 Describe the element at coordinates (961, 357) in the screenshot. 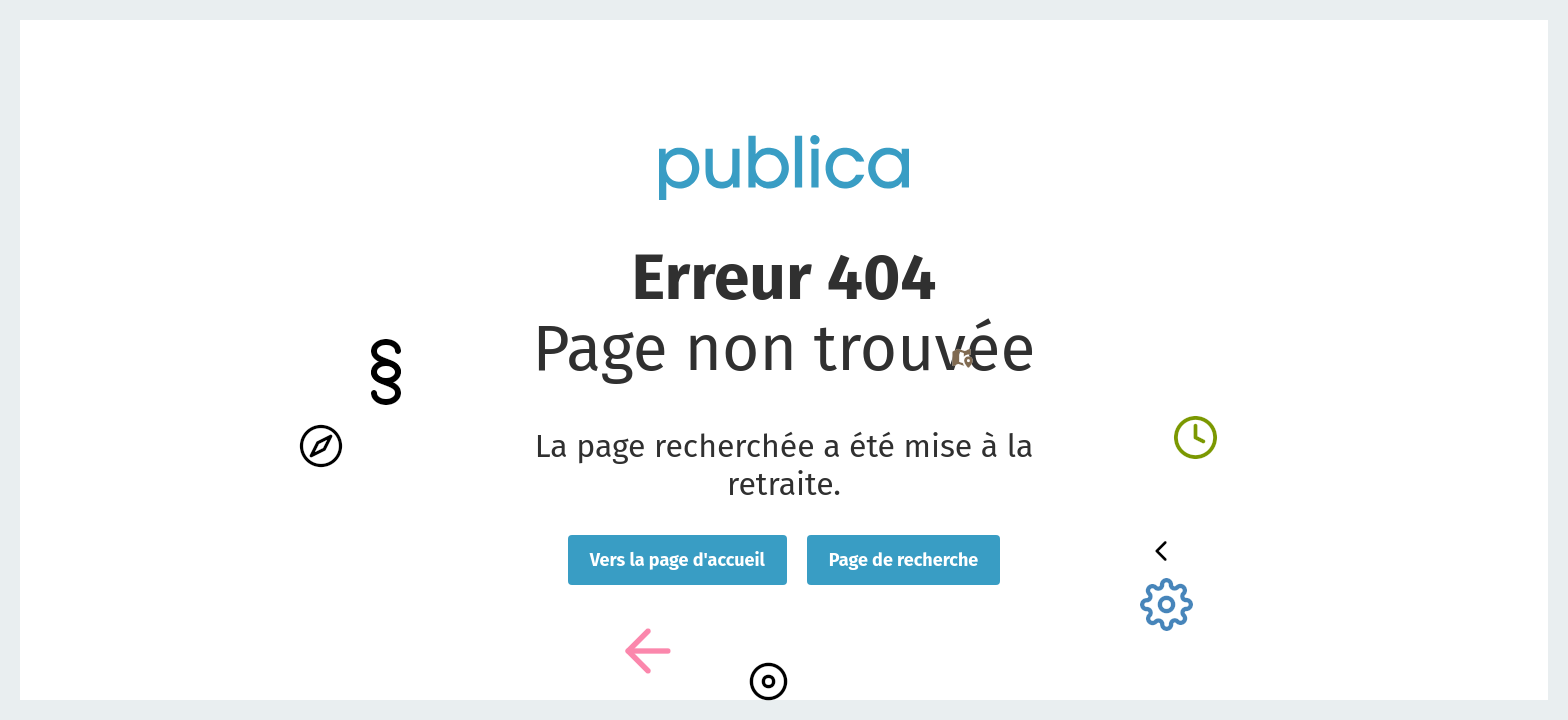

I see `view map with pinned location` at that location.